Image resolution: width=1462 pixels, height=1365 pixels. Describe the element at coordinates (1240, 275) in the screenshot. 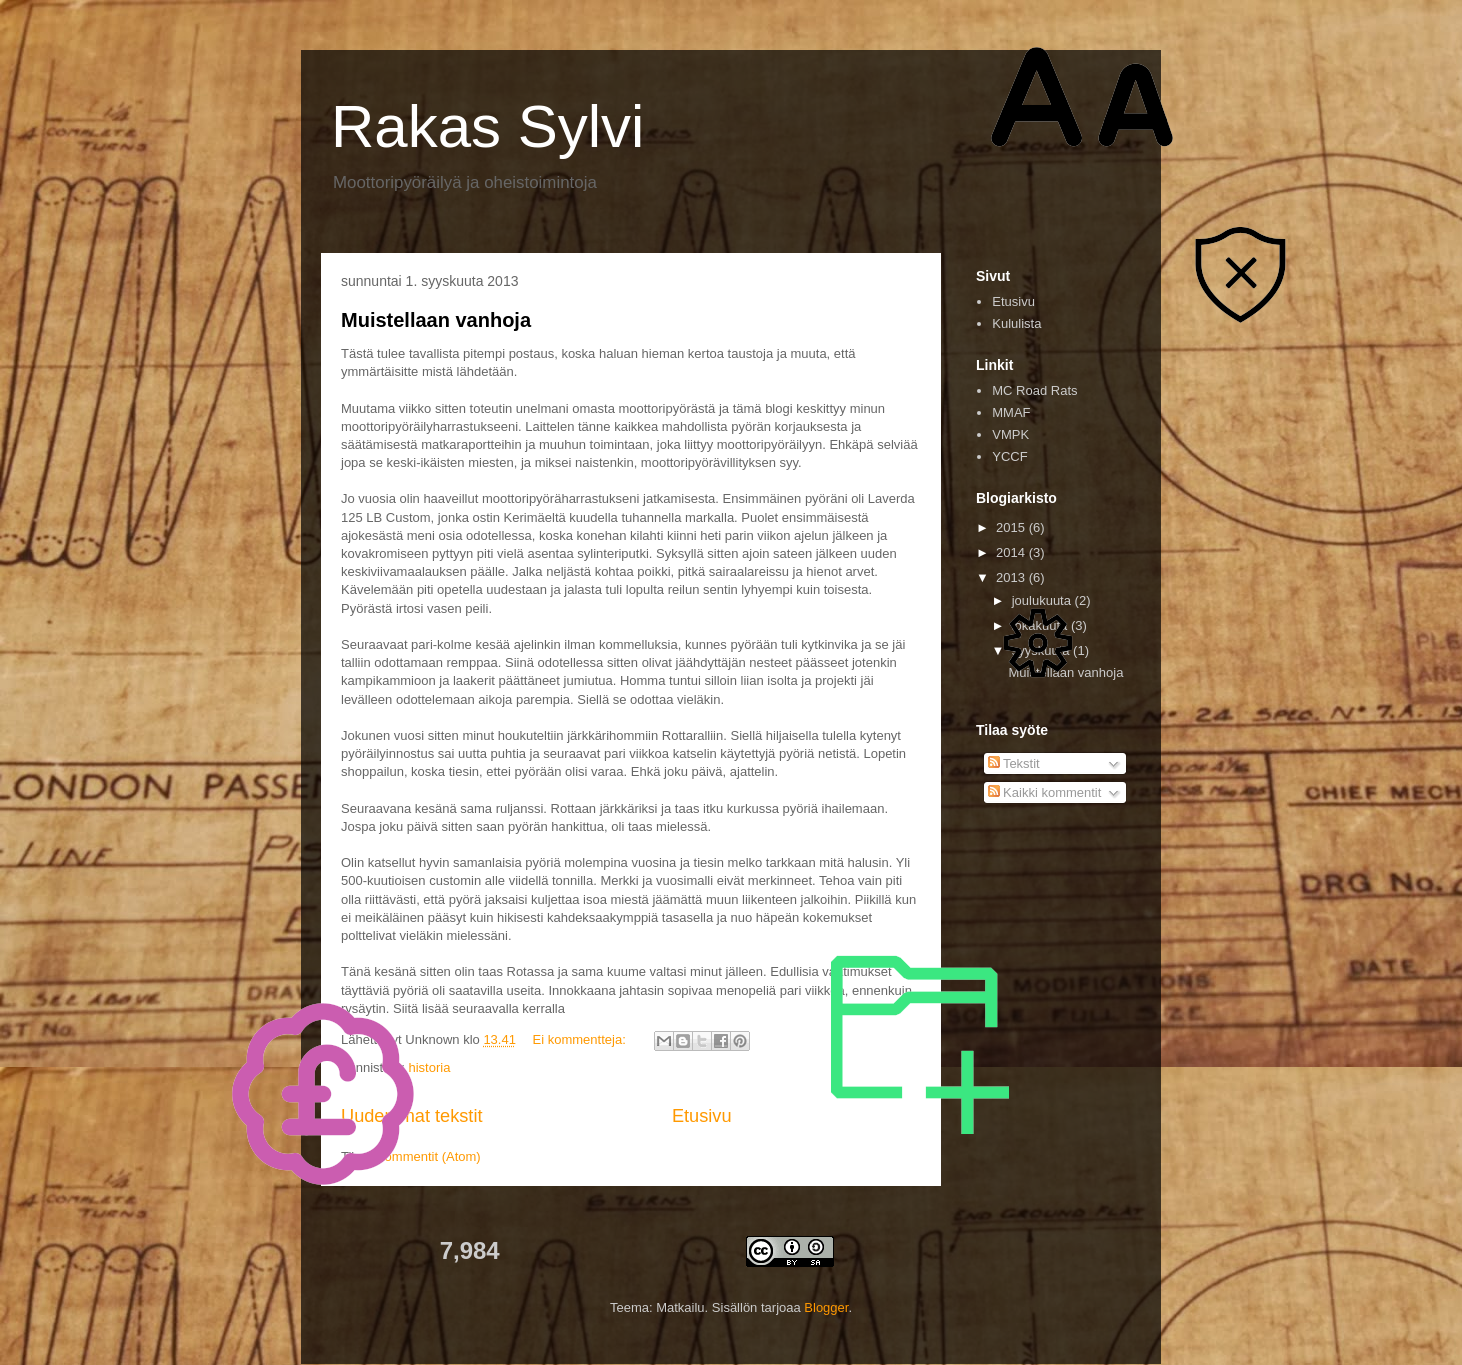

I see `indicates an untrusted workspace or security warning` at that location.